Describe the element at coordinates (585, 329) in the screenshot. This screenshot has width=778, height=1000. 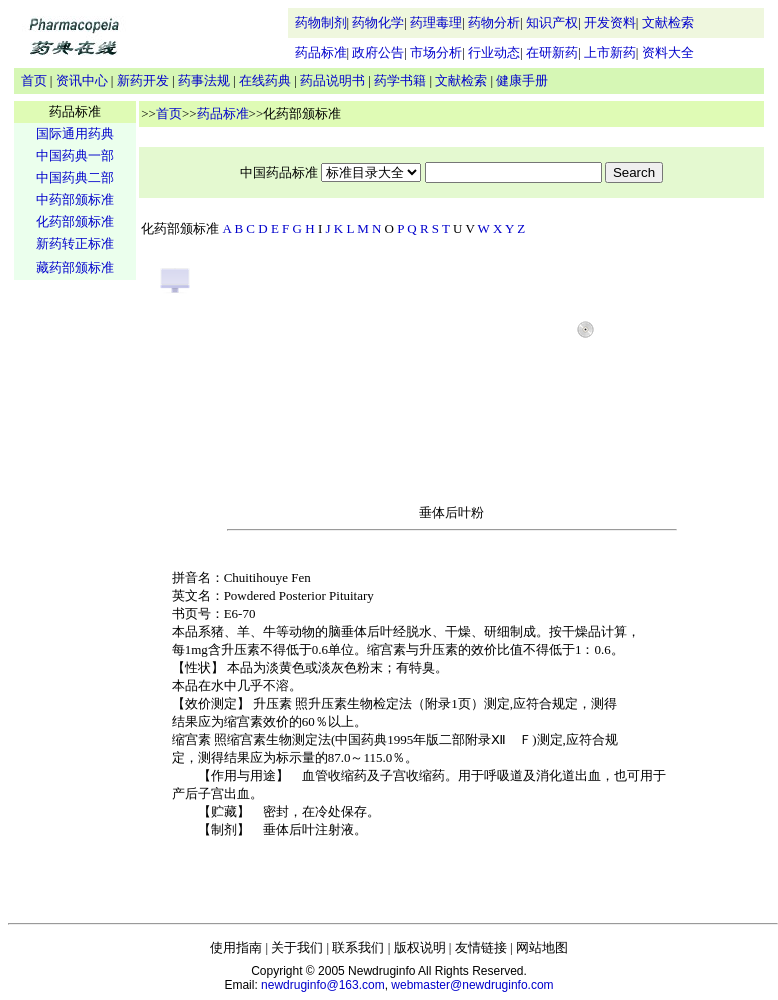
I see `access DVD or optical disc drive` at that location.